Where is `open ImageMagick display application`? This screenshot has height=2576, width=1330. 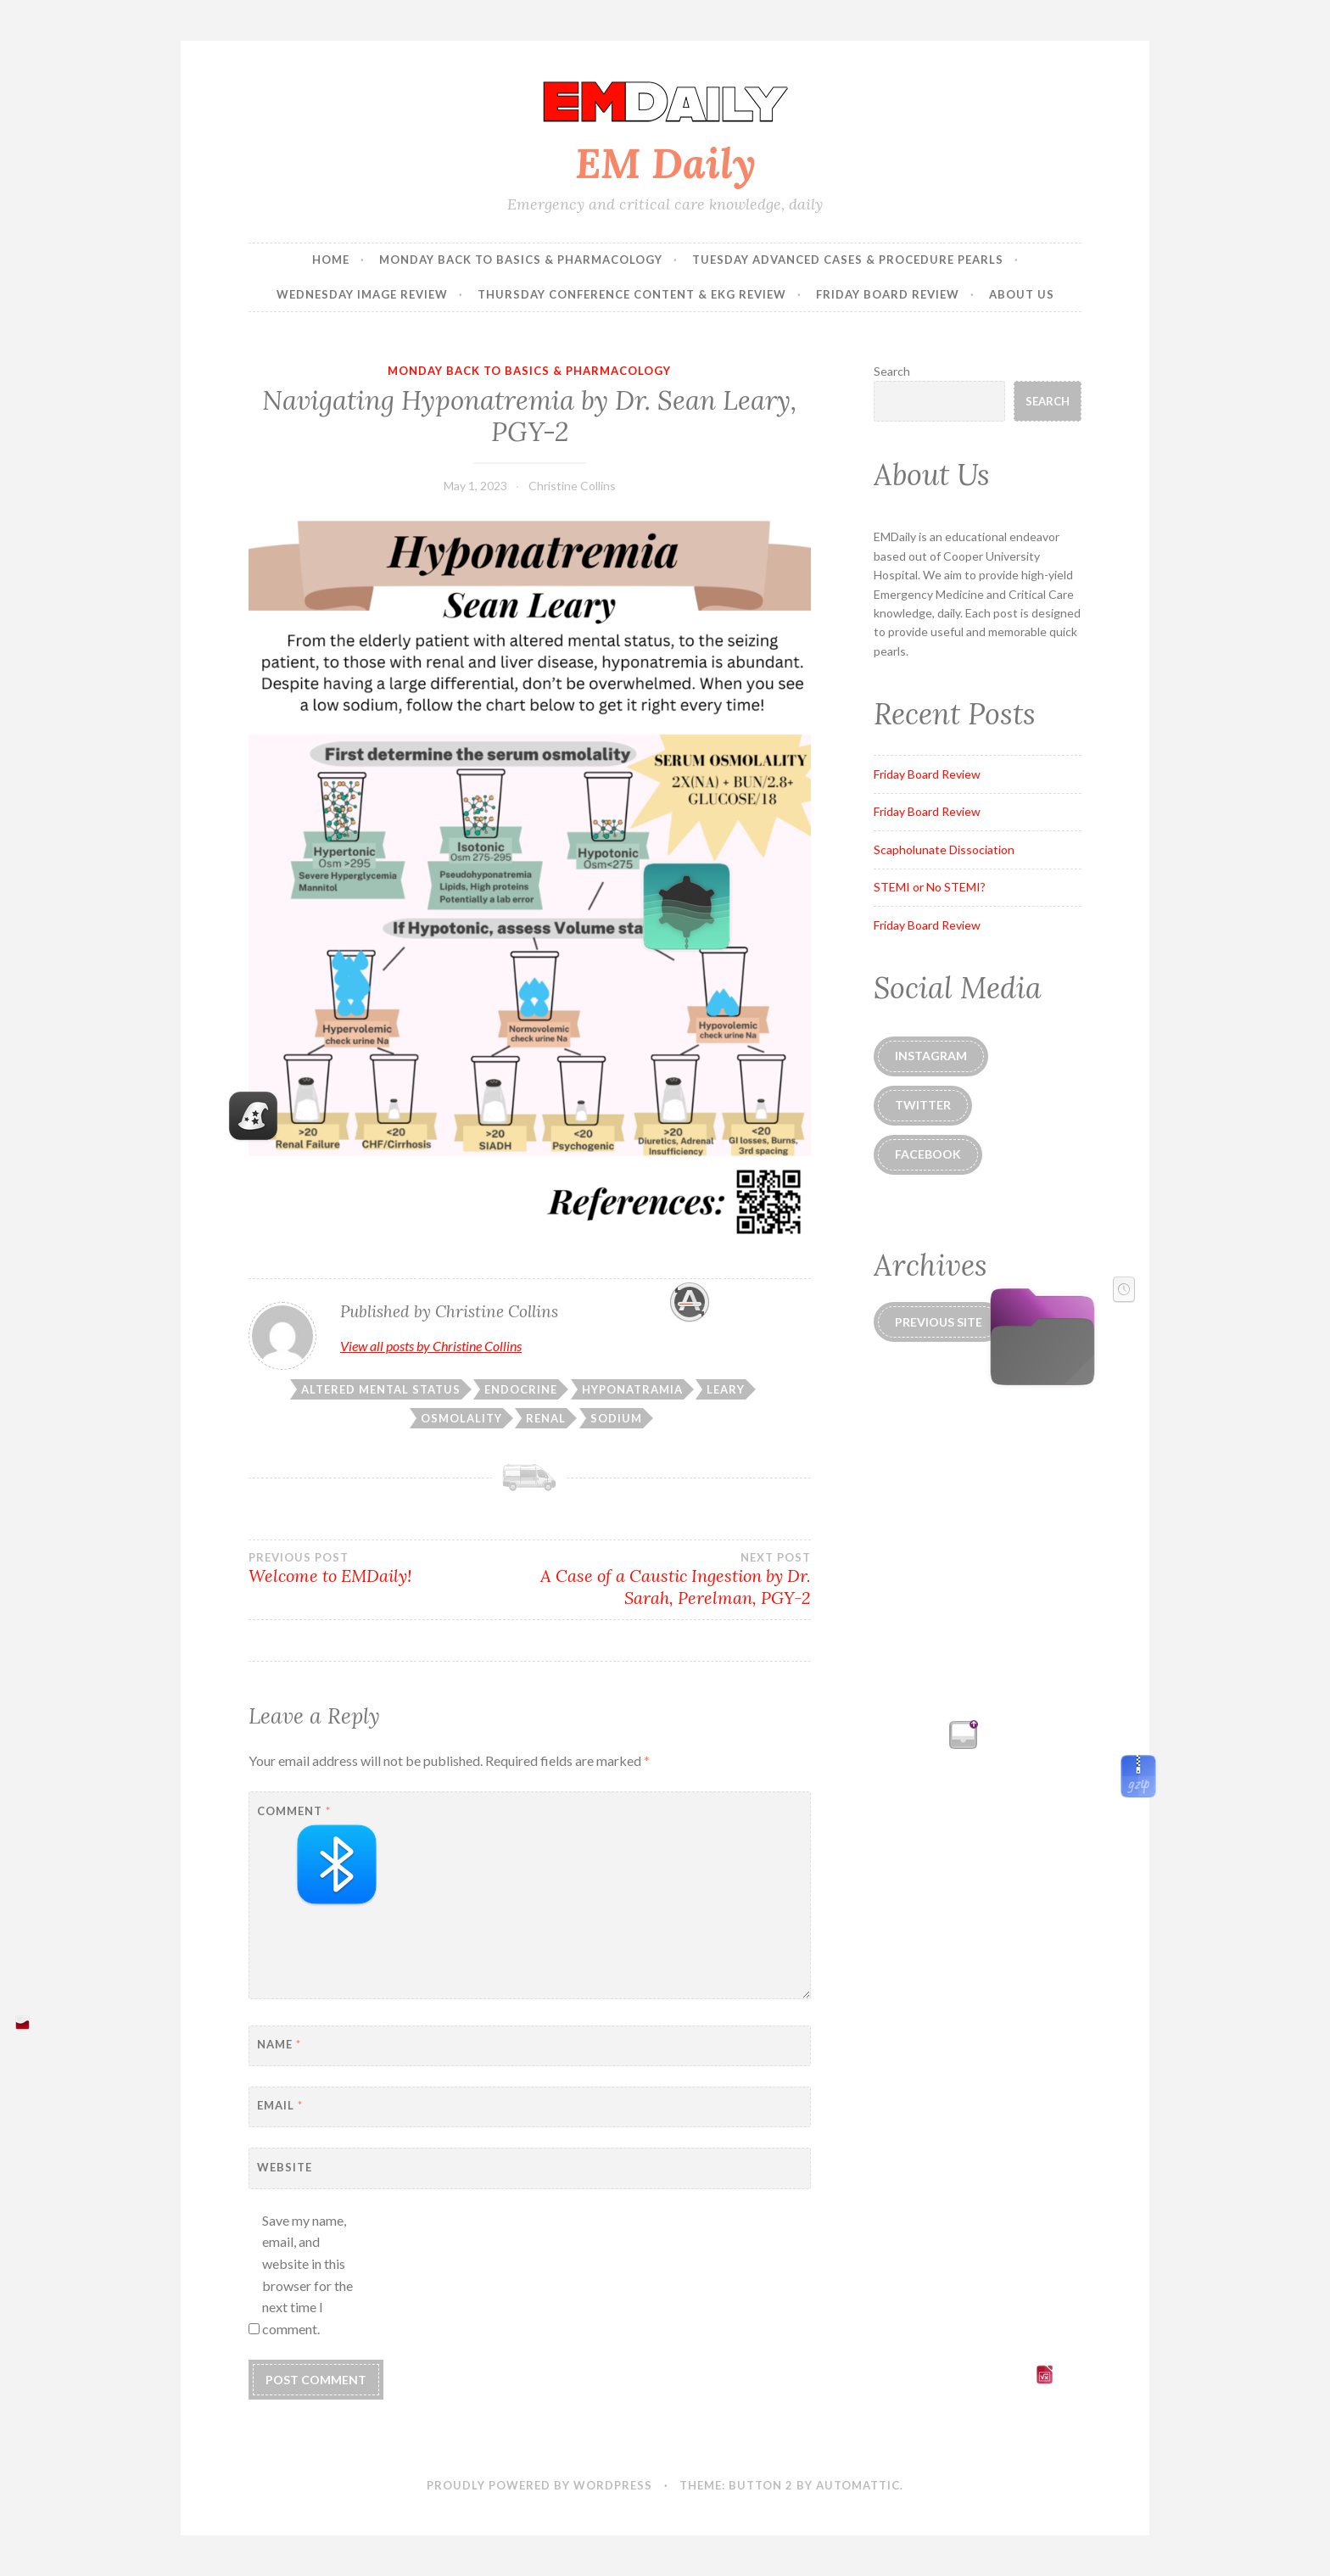
open ImageMagick display application is located at coordinates (253, 1115).